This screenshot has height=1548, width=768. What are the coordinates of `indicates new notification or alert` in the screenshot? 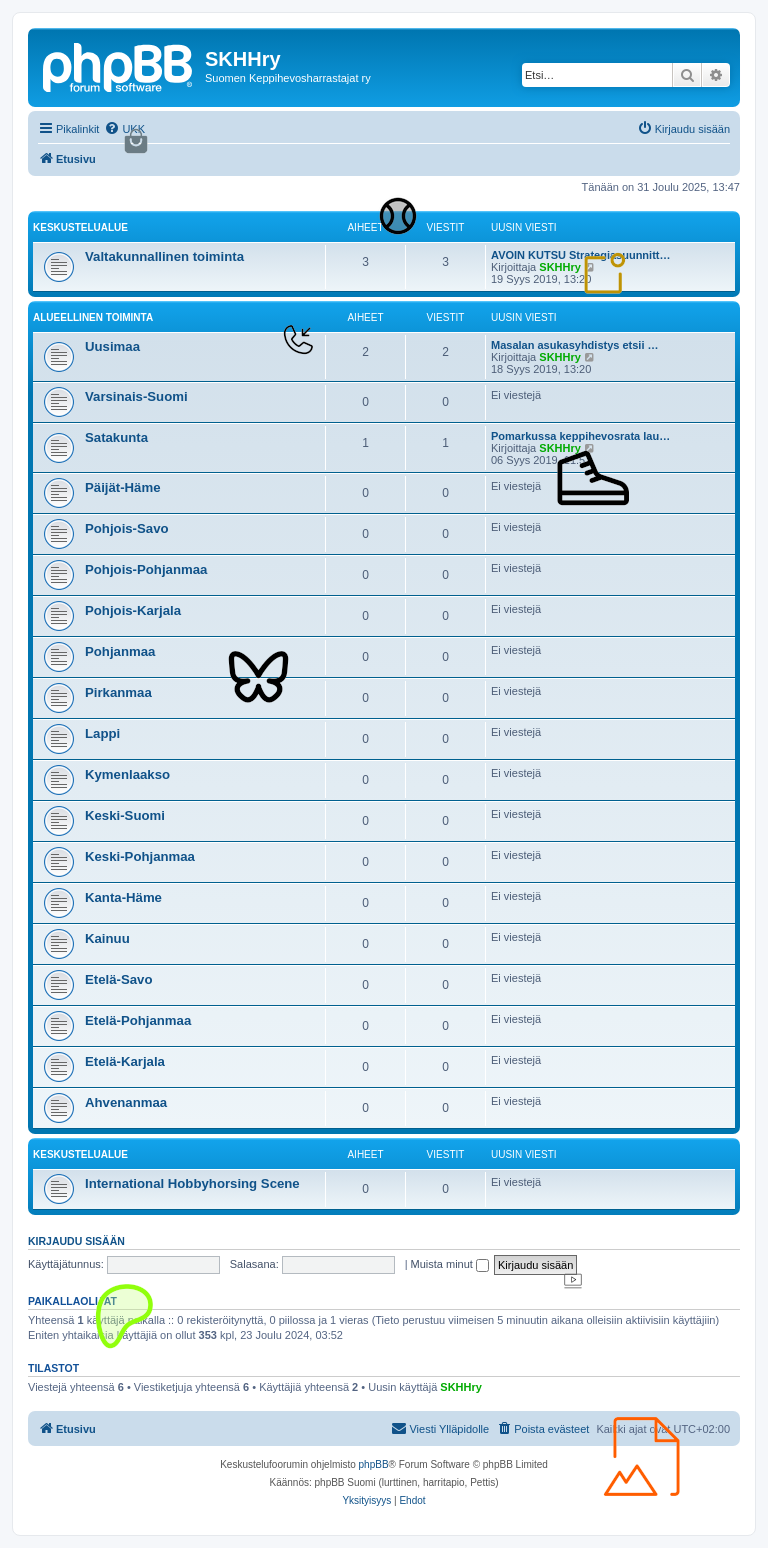 It's located at (604, 274).